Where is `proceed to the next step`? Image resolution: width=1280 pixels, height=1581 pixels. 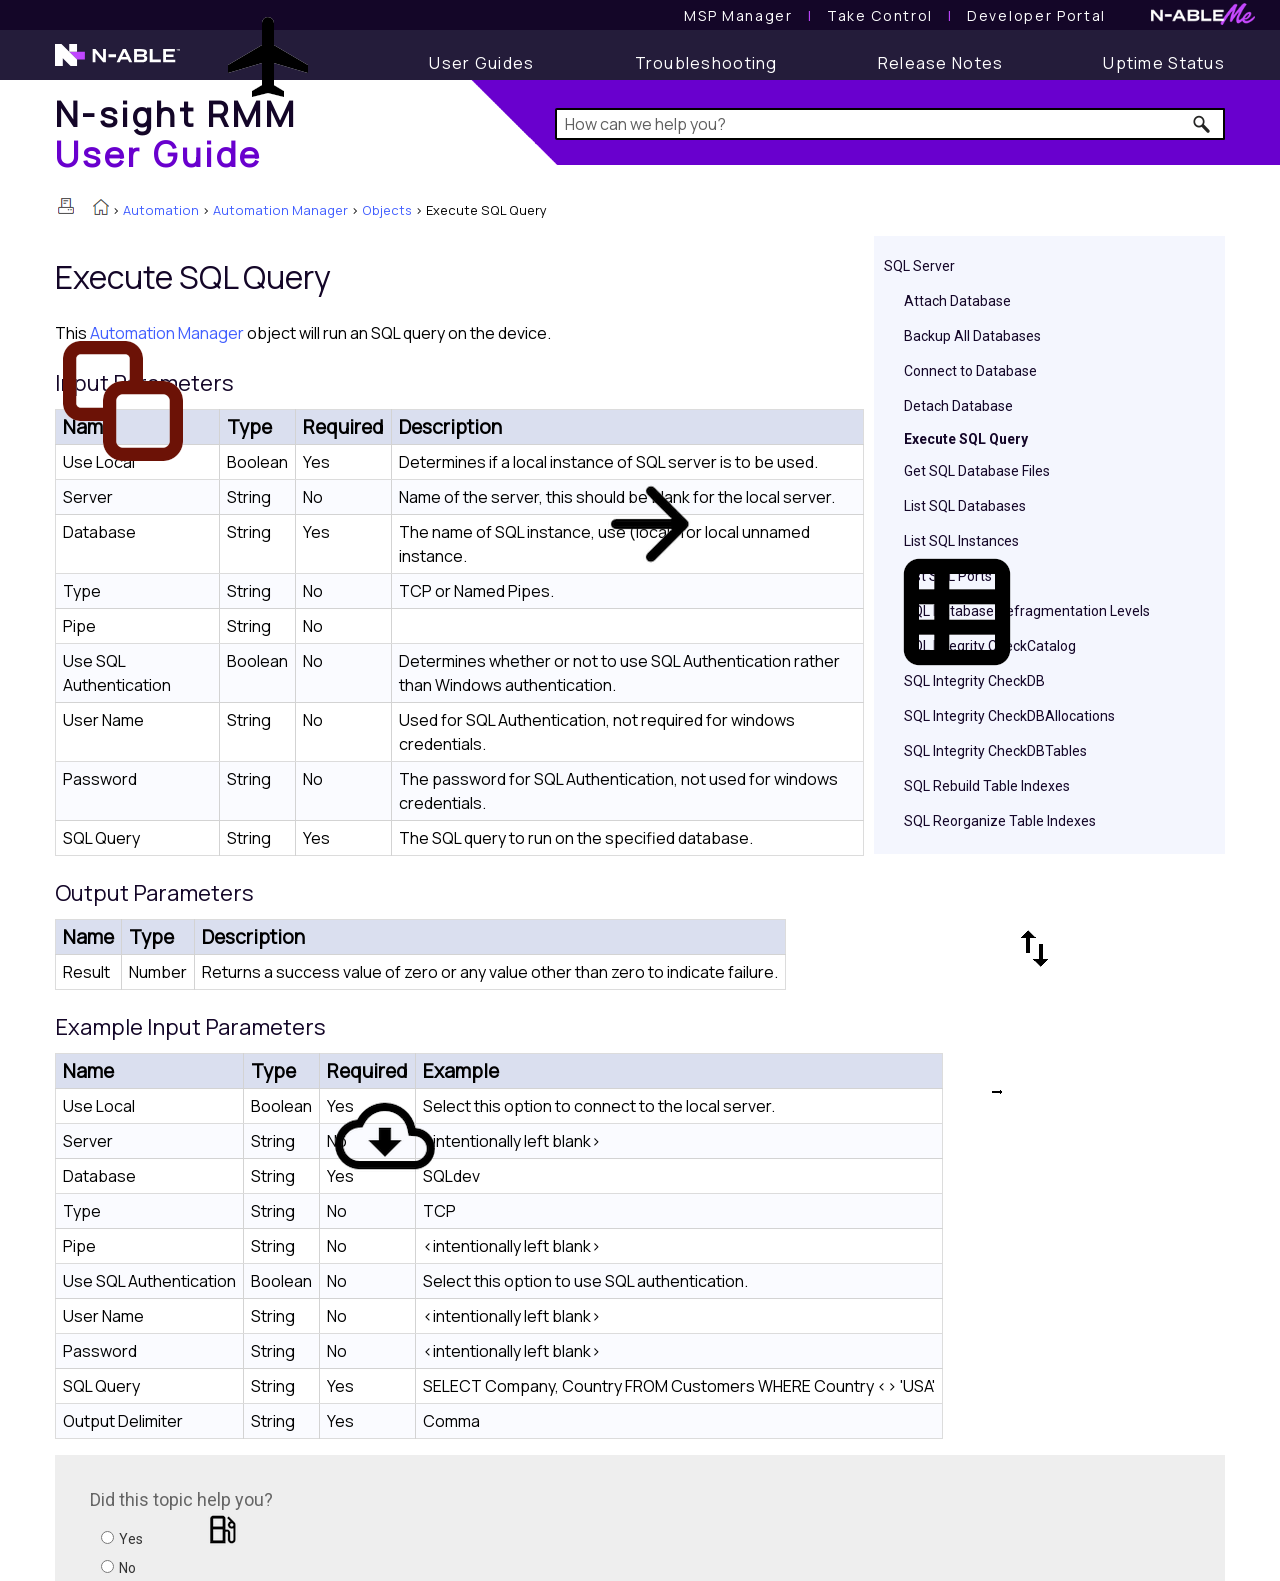
proceed to the next step is located at coordinates (997, 1092).